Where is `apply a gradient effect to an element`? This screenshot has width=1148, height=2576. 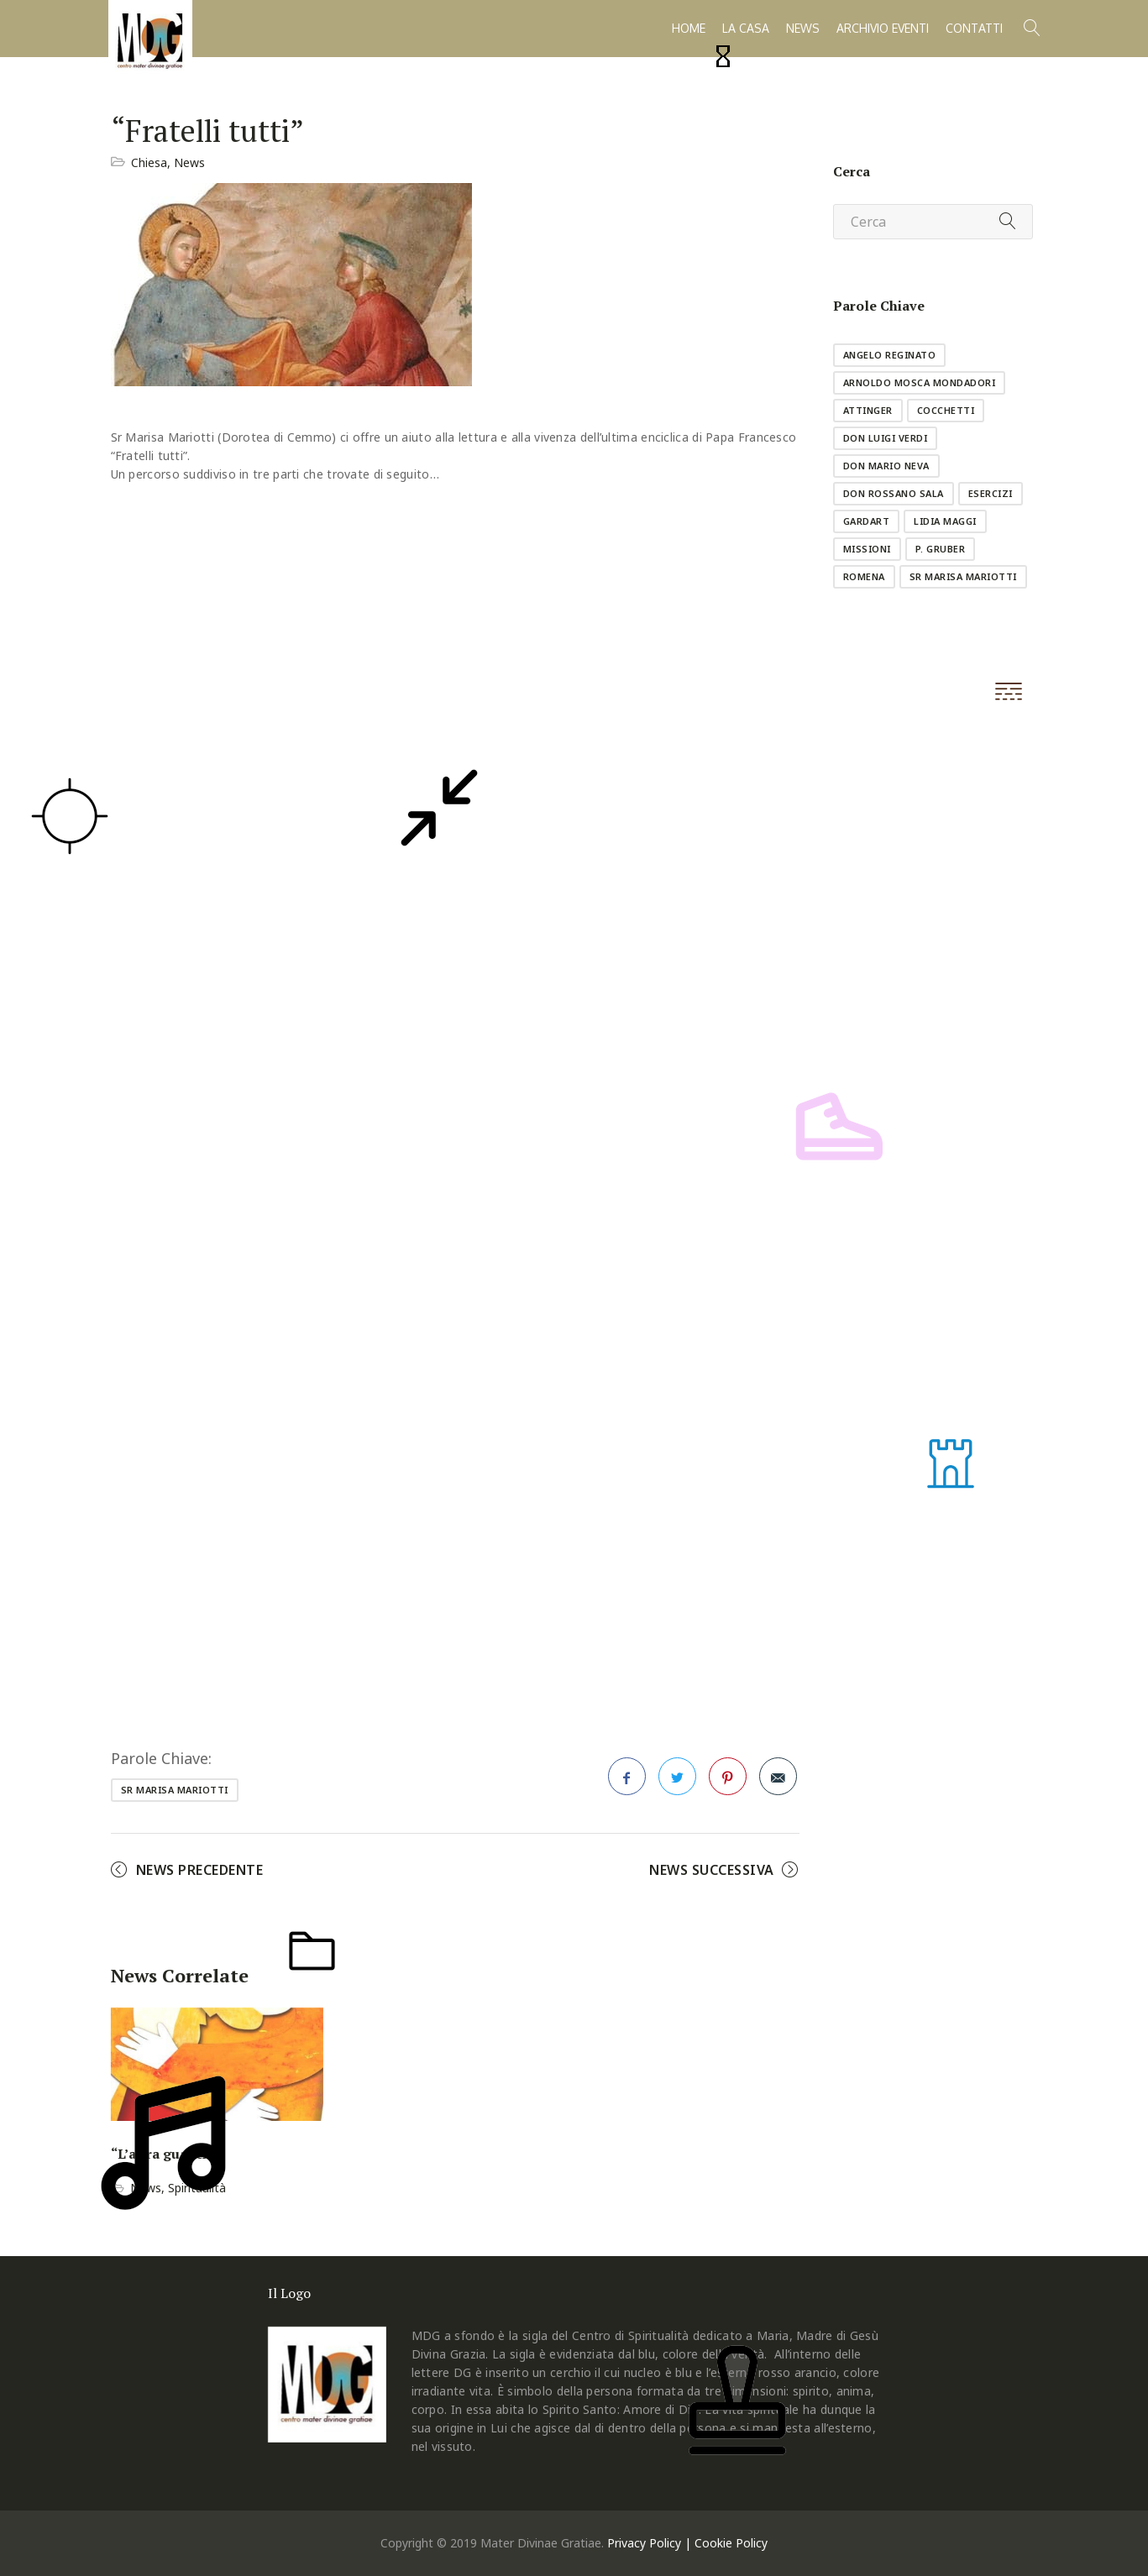 apply a gradient effect to an element is located at coordinates (1009, 692).